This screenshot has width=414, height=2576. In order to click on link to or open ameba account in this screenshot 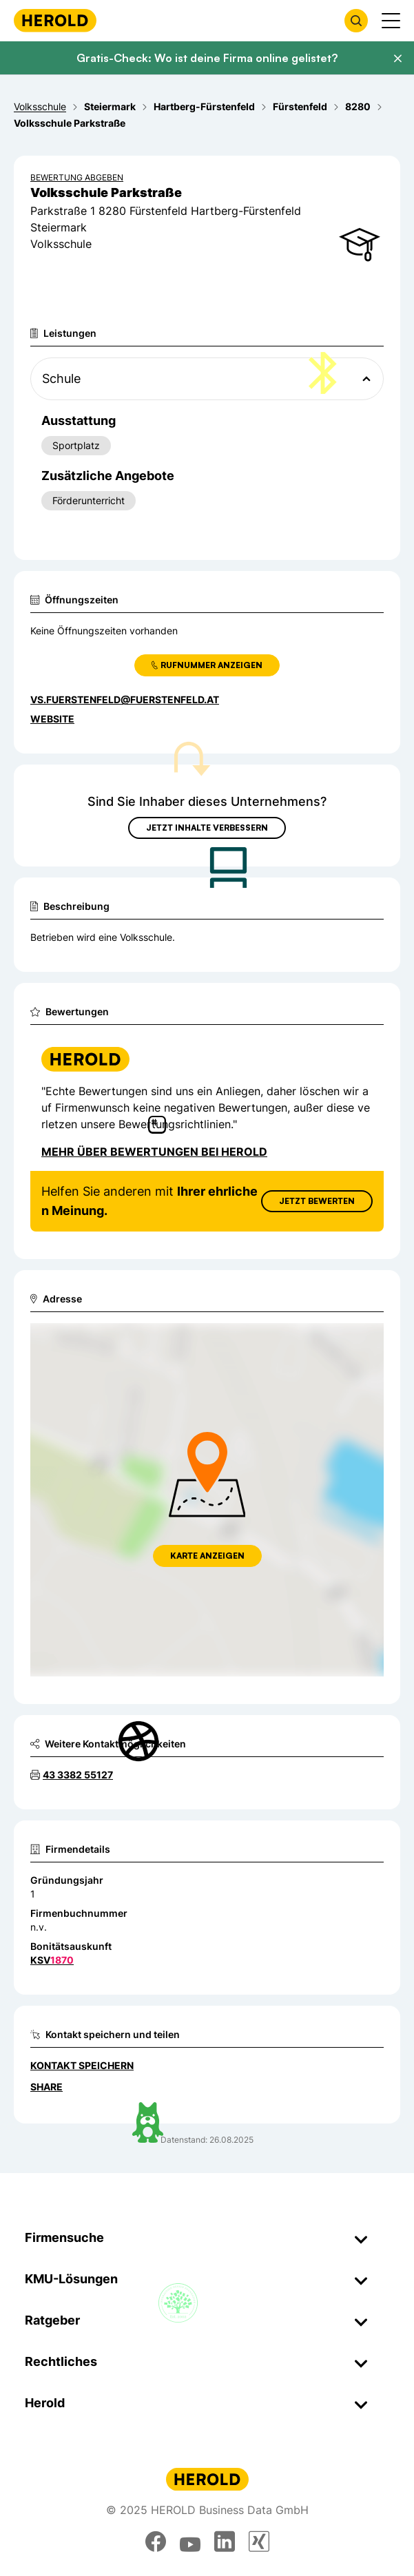, I will do `click(147, 2122)`.